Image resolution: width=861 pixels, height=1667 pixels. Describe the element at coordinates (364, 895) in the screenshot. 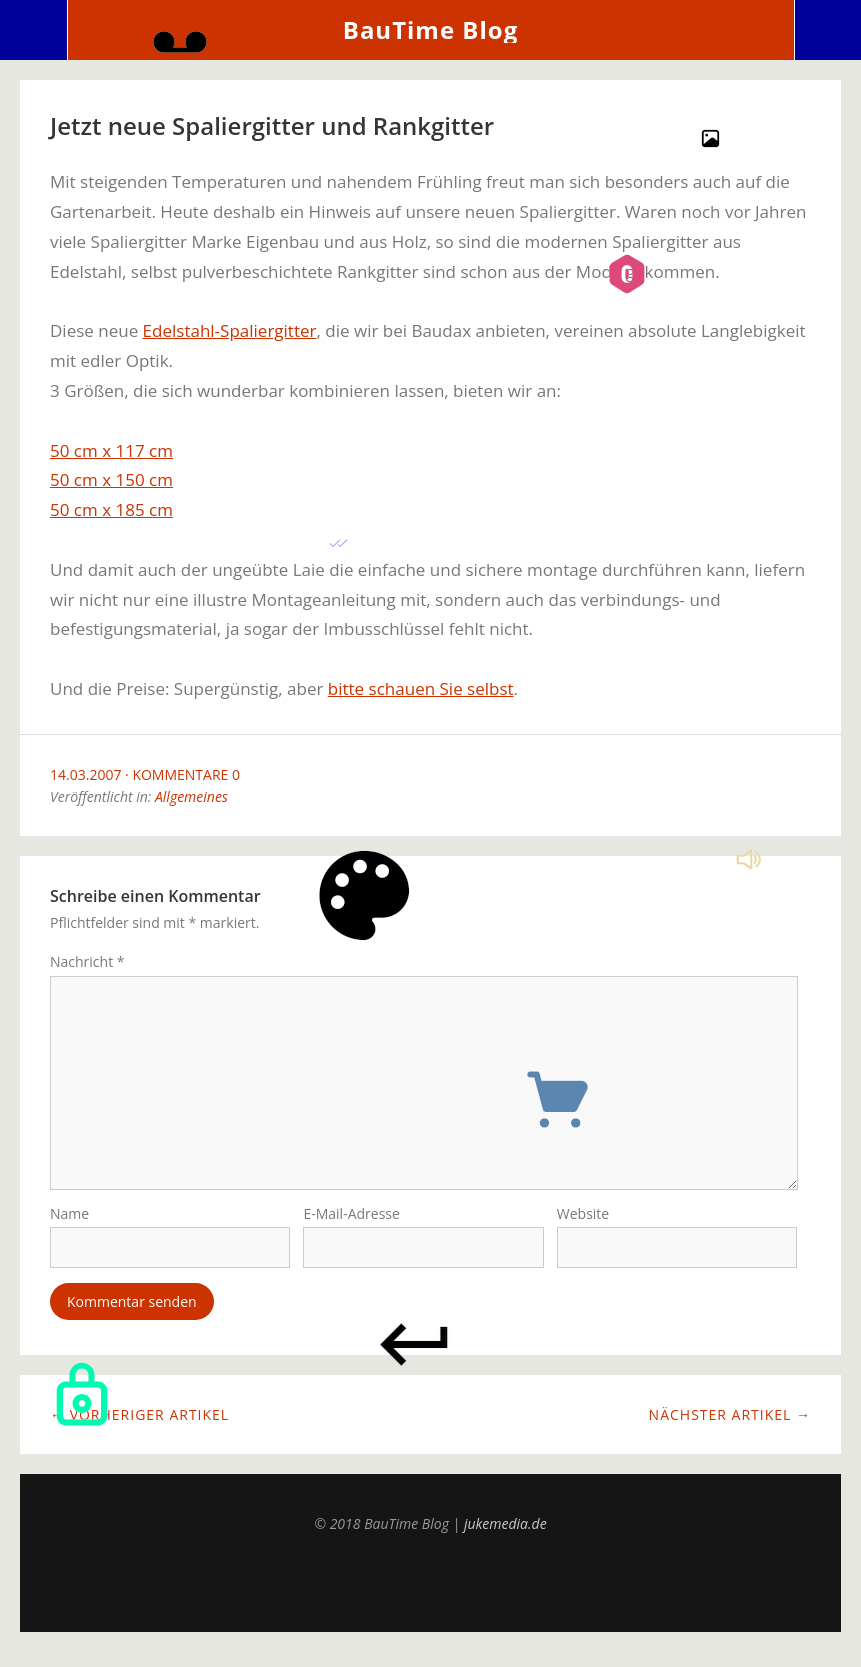

I see `open color picker or theme settings` at that location.